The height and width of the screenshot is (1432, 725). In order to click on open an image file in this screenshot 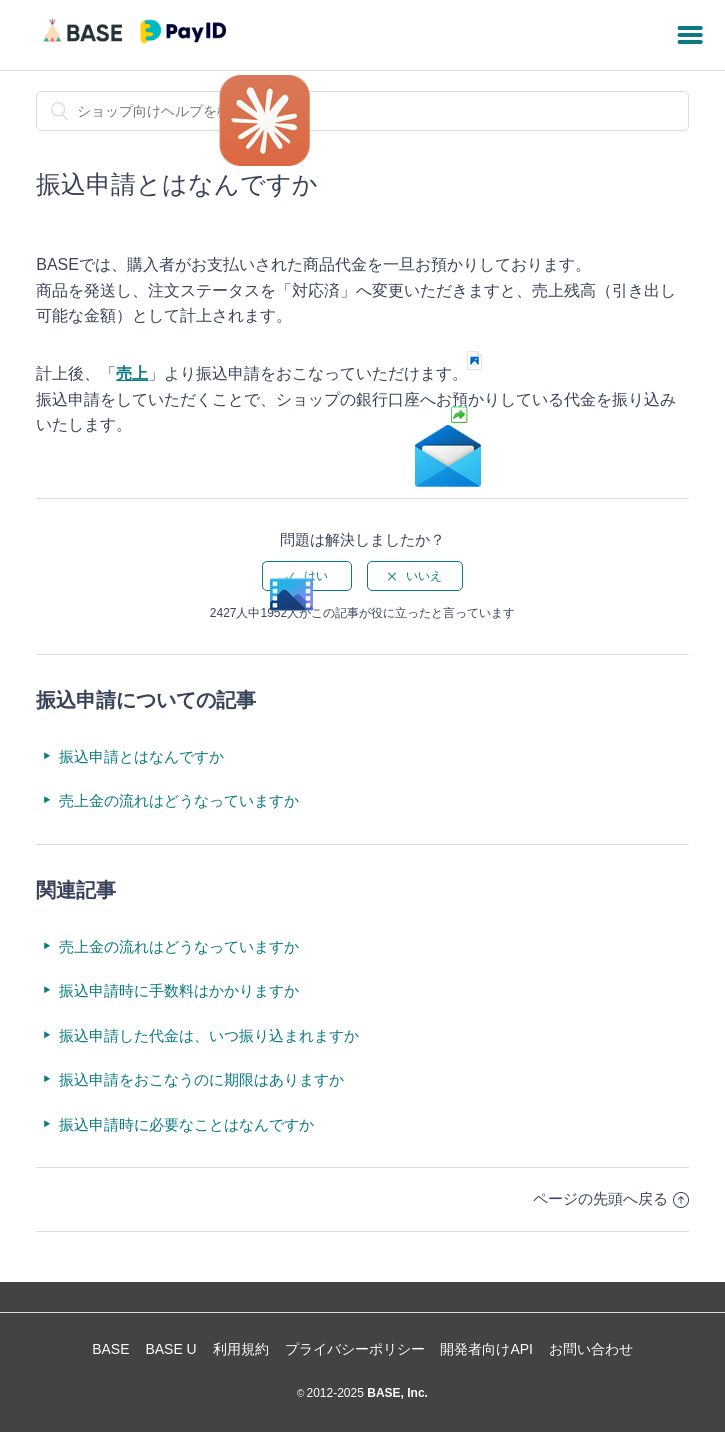, I will do `click(474, 360)`.